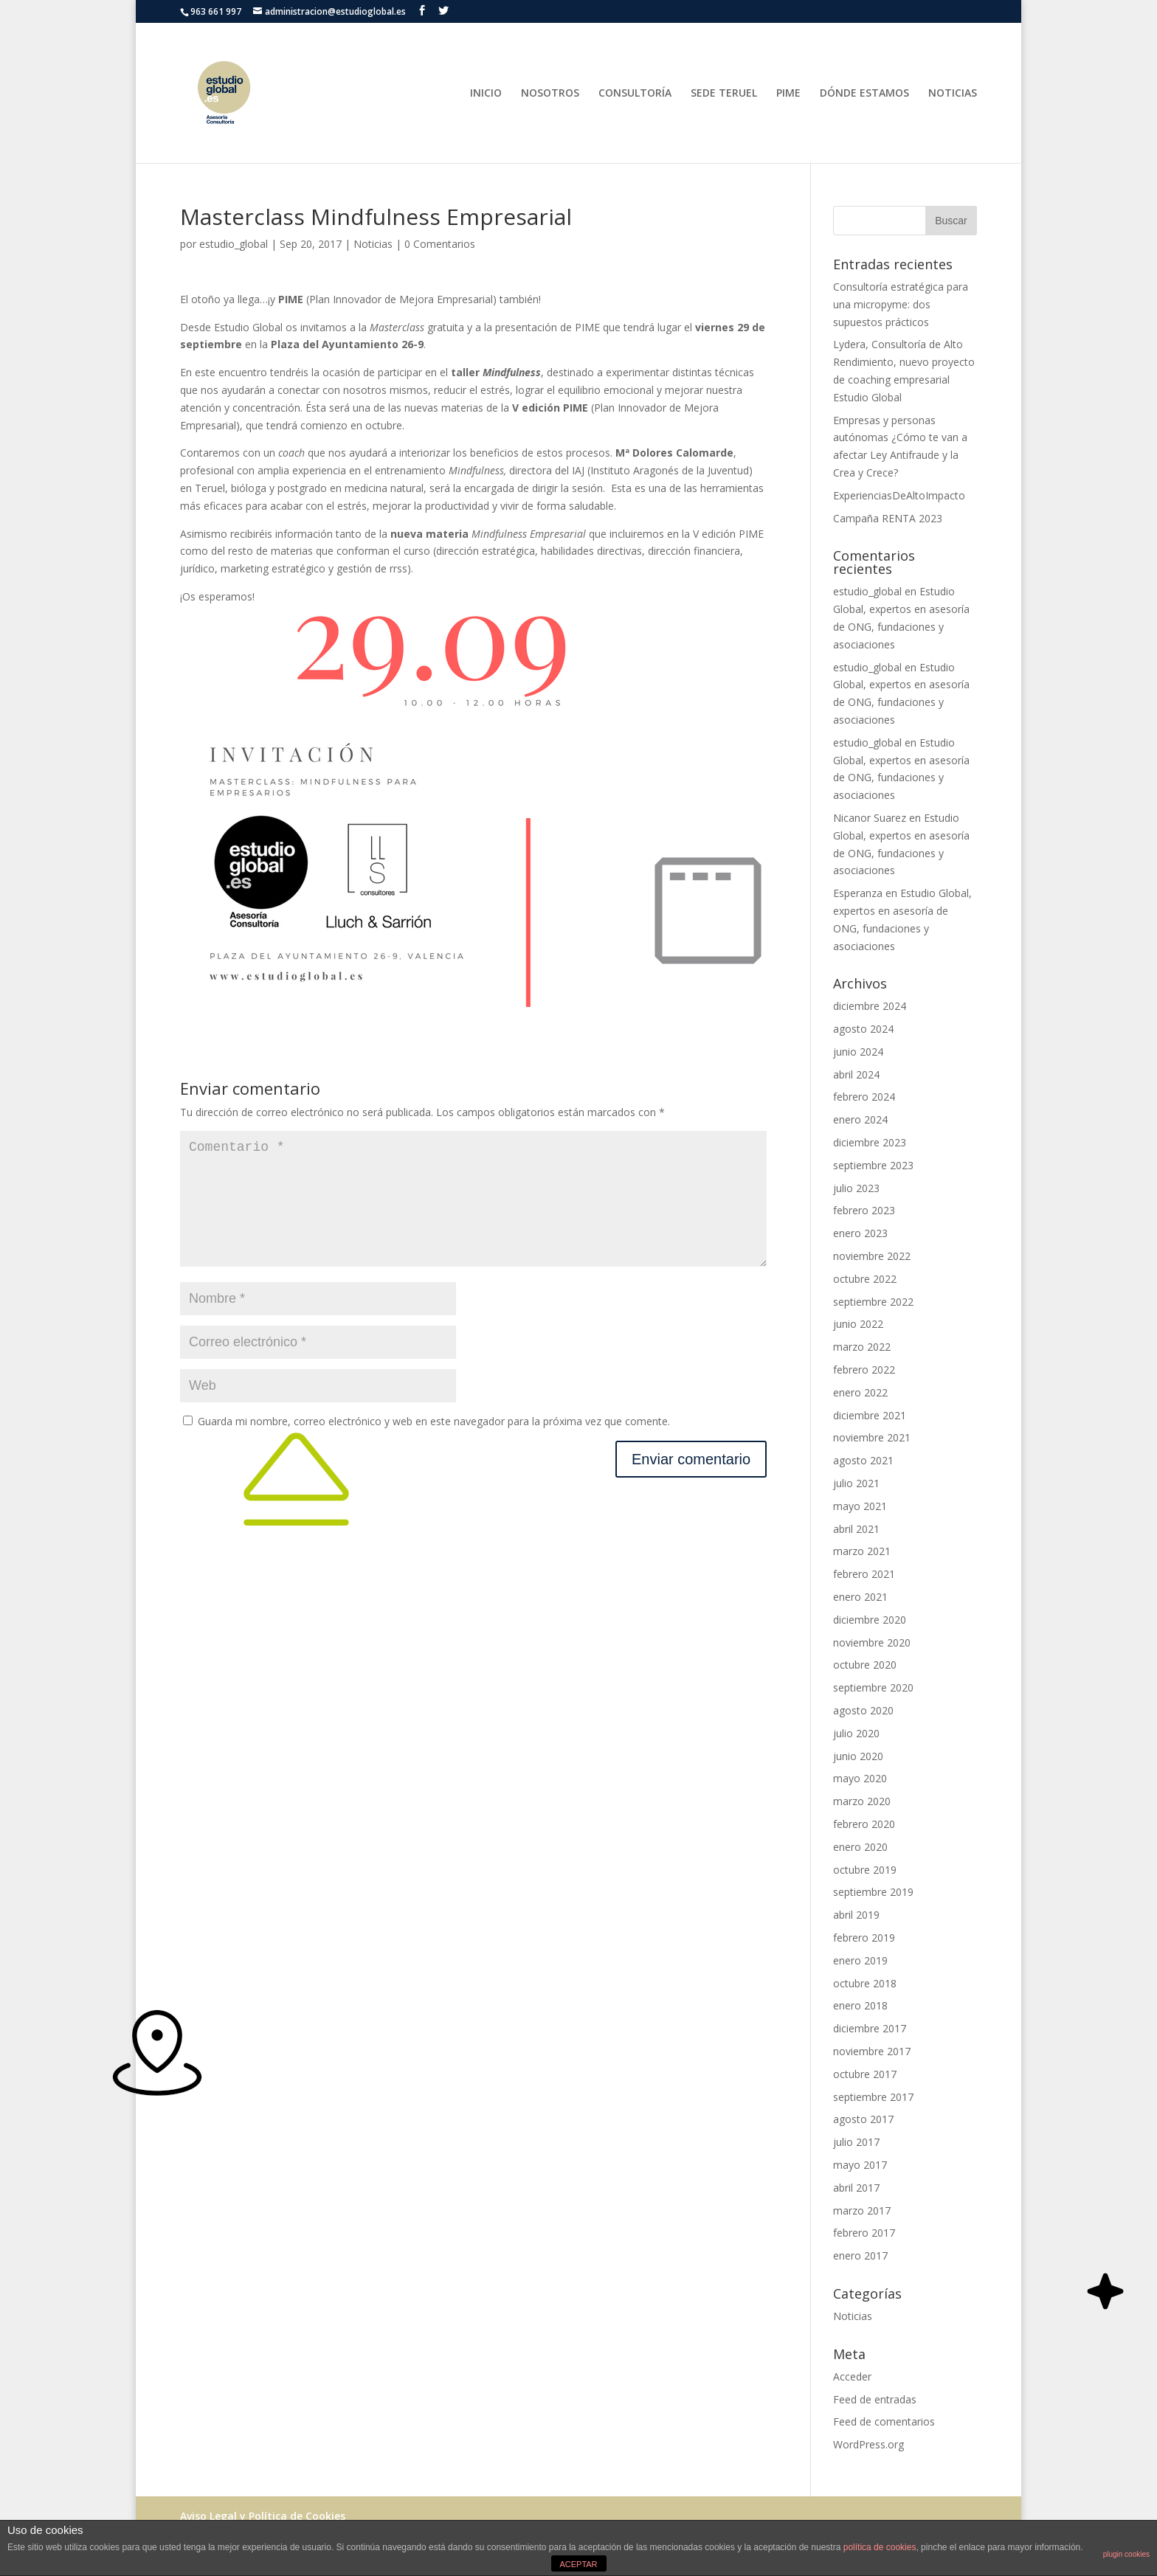  What do you see at coordinates (296, 1485) in the screenshot?
I see `eject media or disc` at bounding box center [296, 1485].